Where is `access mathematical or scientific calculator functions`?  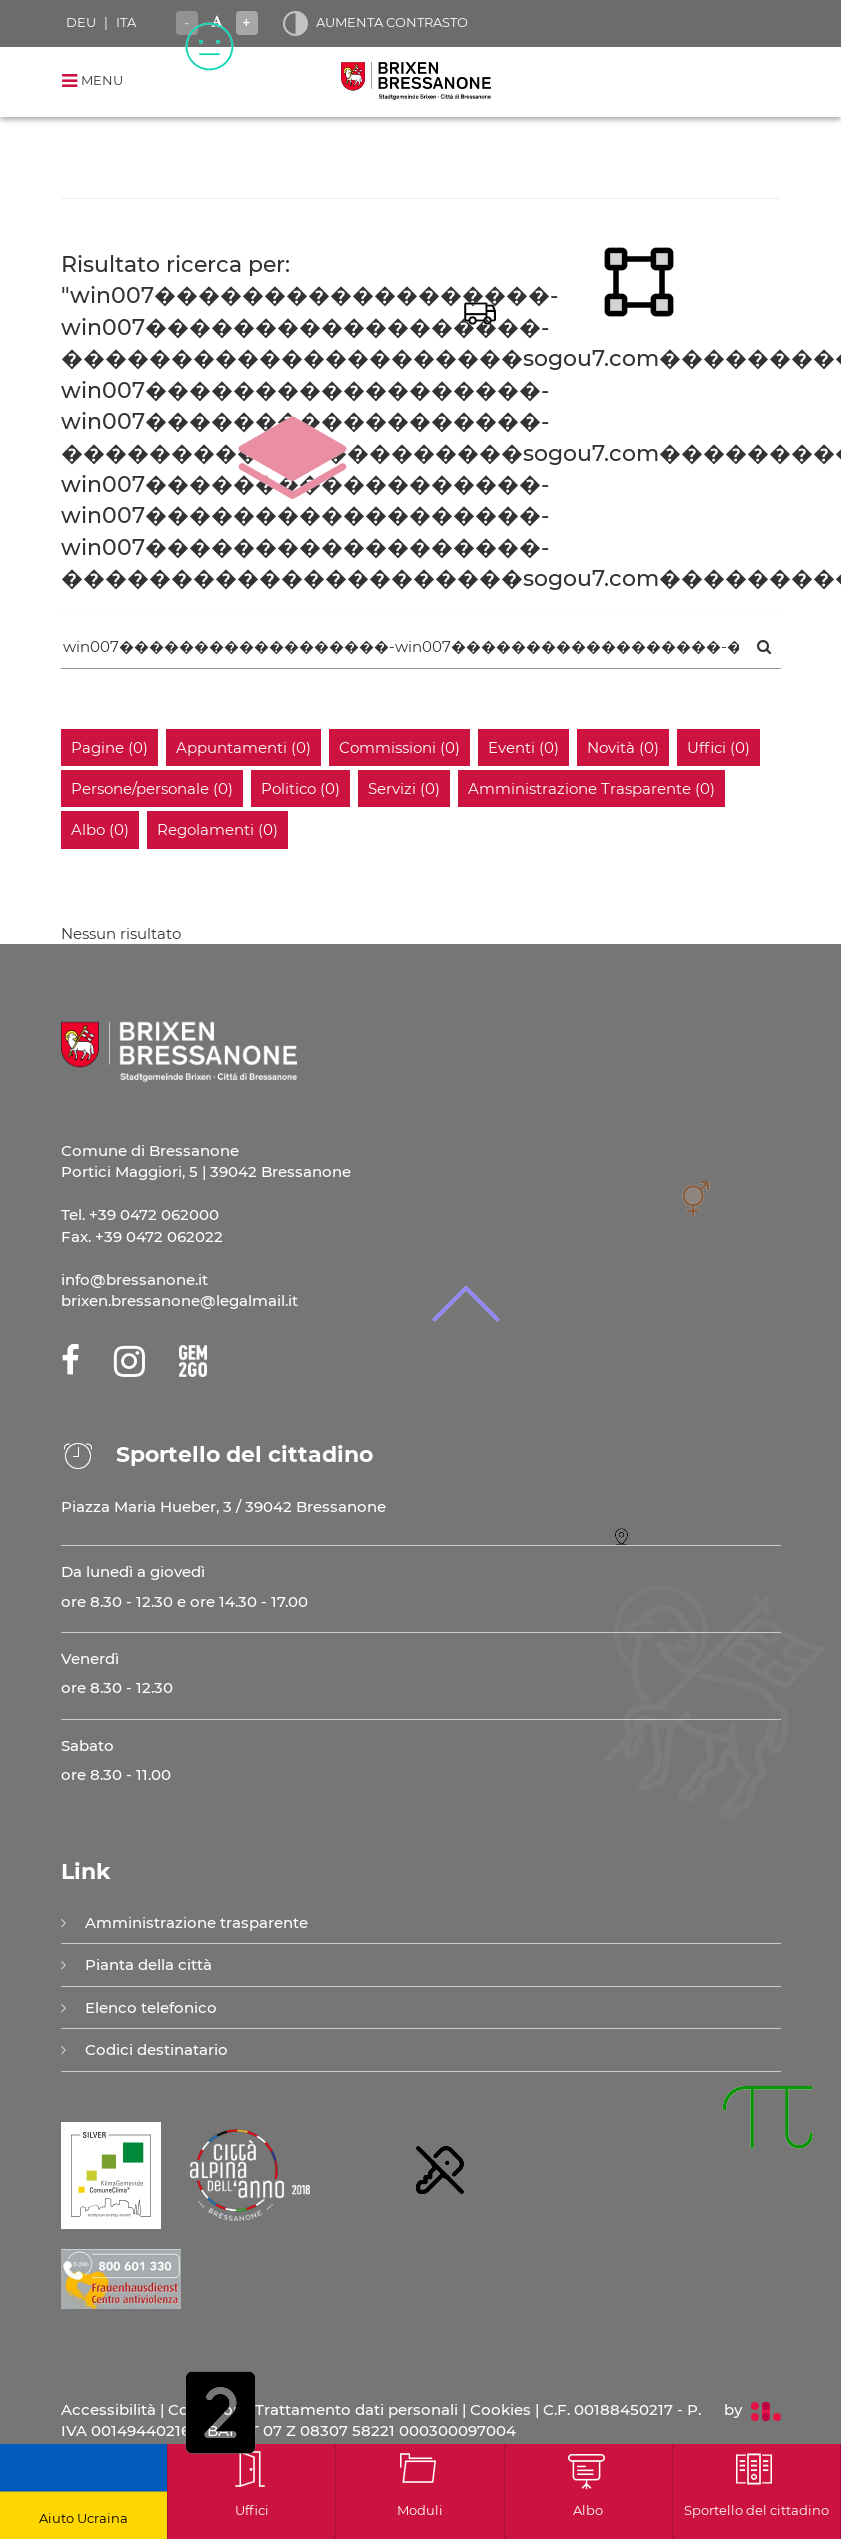 access mathematical or scientific calculator functions is located at coordinates (769, 2115).